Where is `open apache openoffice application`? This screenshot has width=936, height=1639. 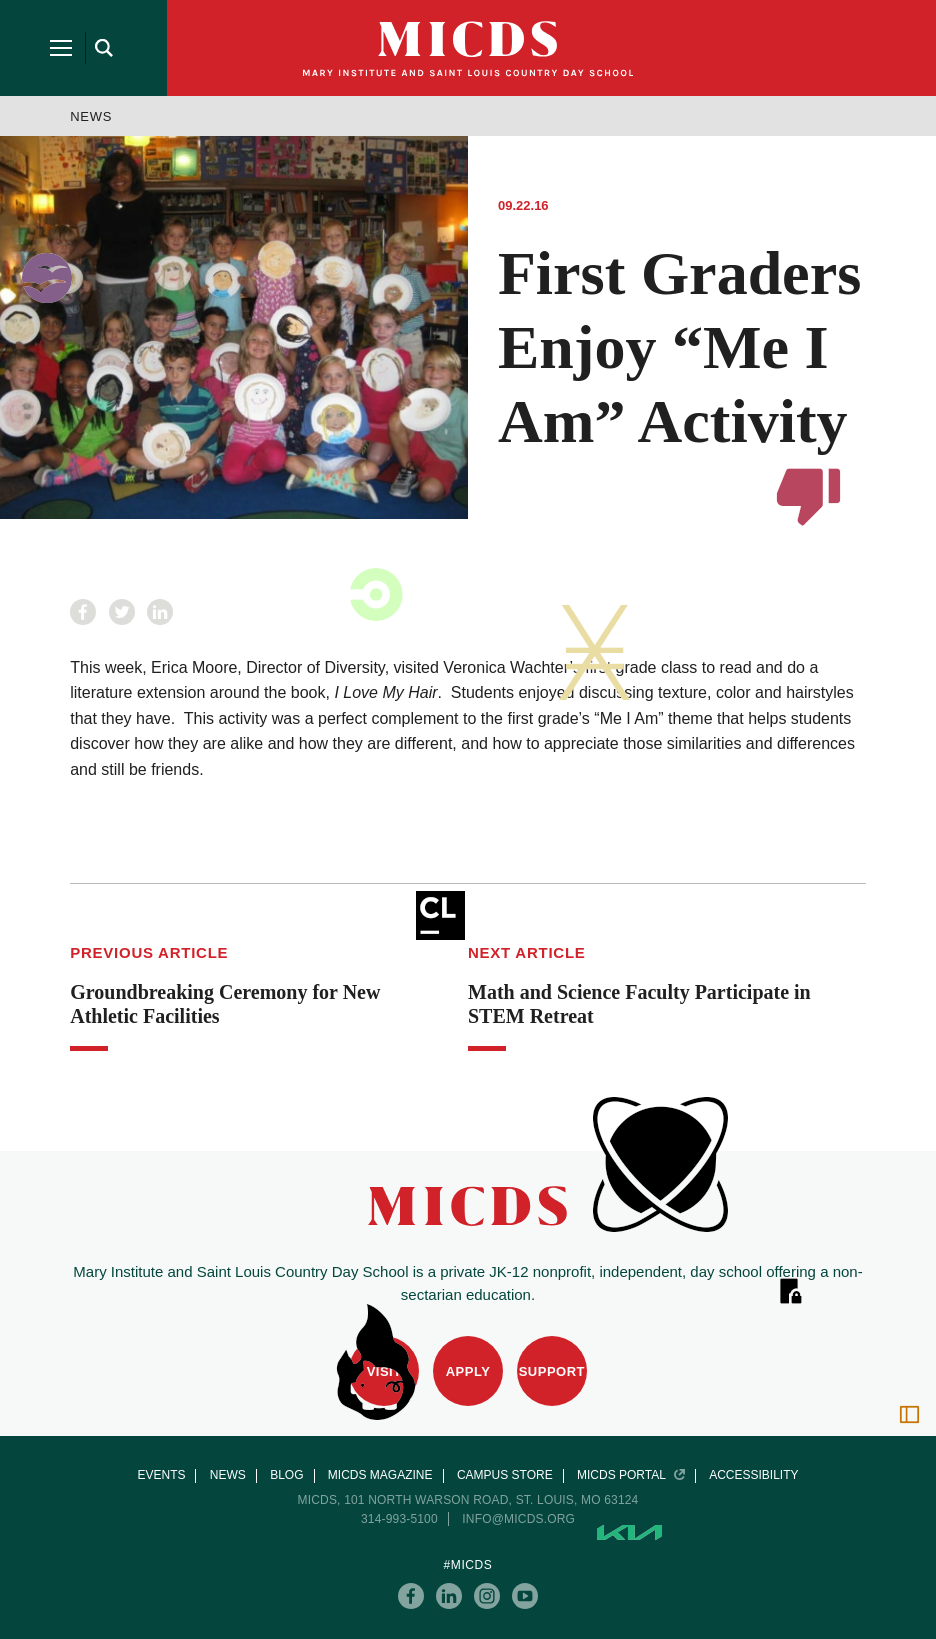 open apache openoffice application is located at coordinates (47, 278).